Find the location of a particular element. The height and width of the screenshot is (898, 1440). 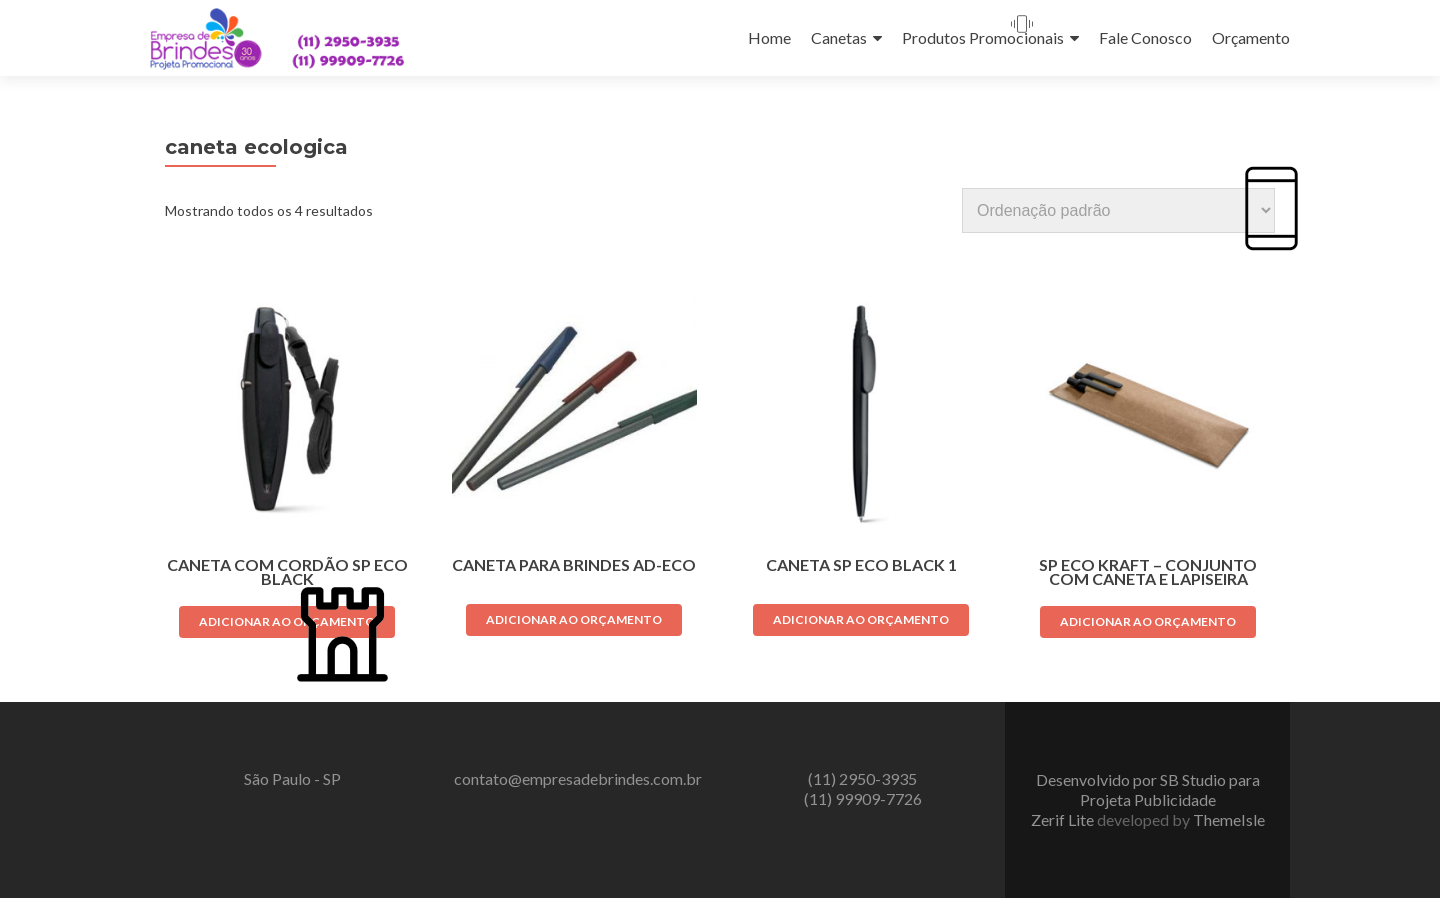

access castle or fortress-themed content is located at coordinates (342, 632).